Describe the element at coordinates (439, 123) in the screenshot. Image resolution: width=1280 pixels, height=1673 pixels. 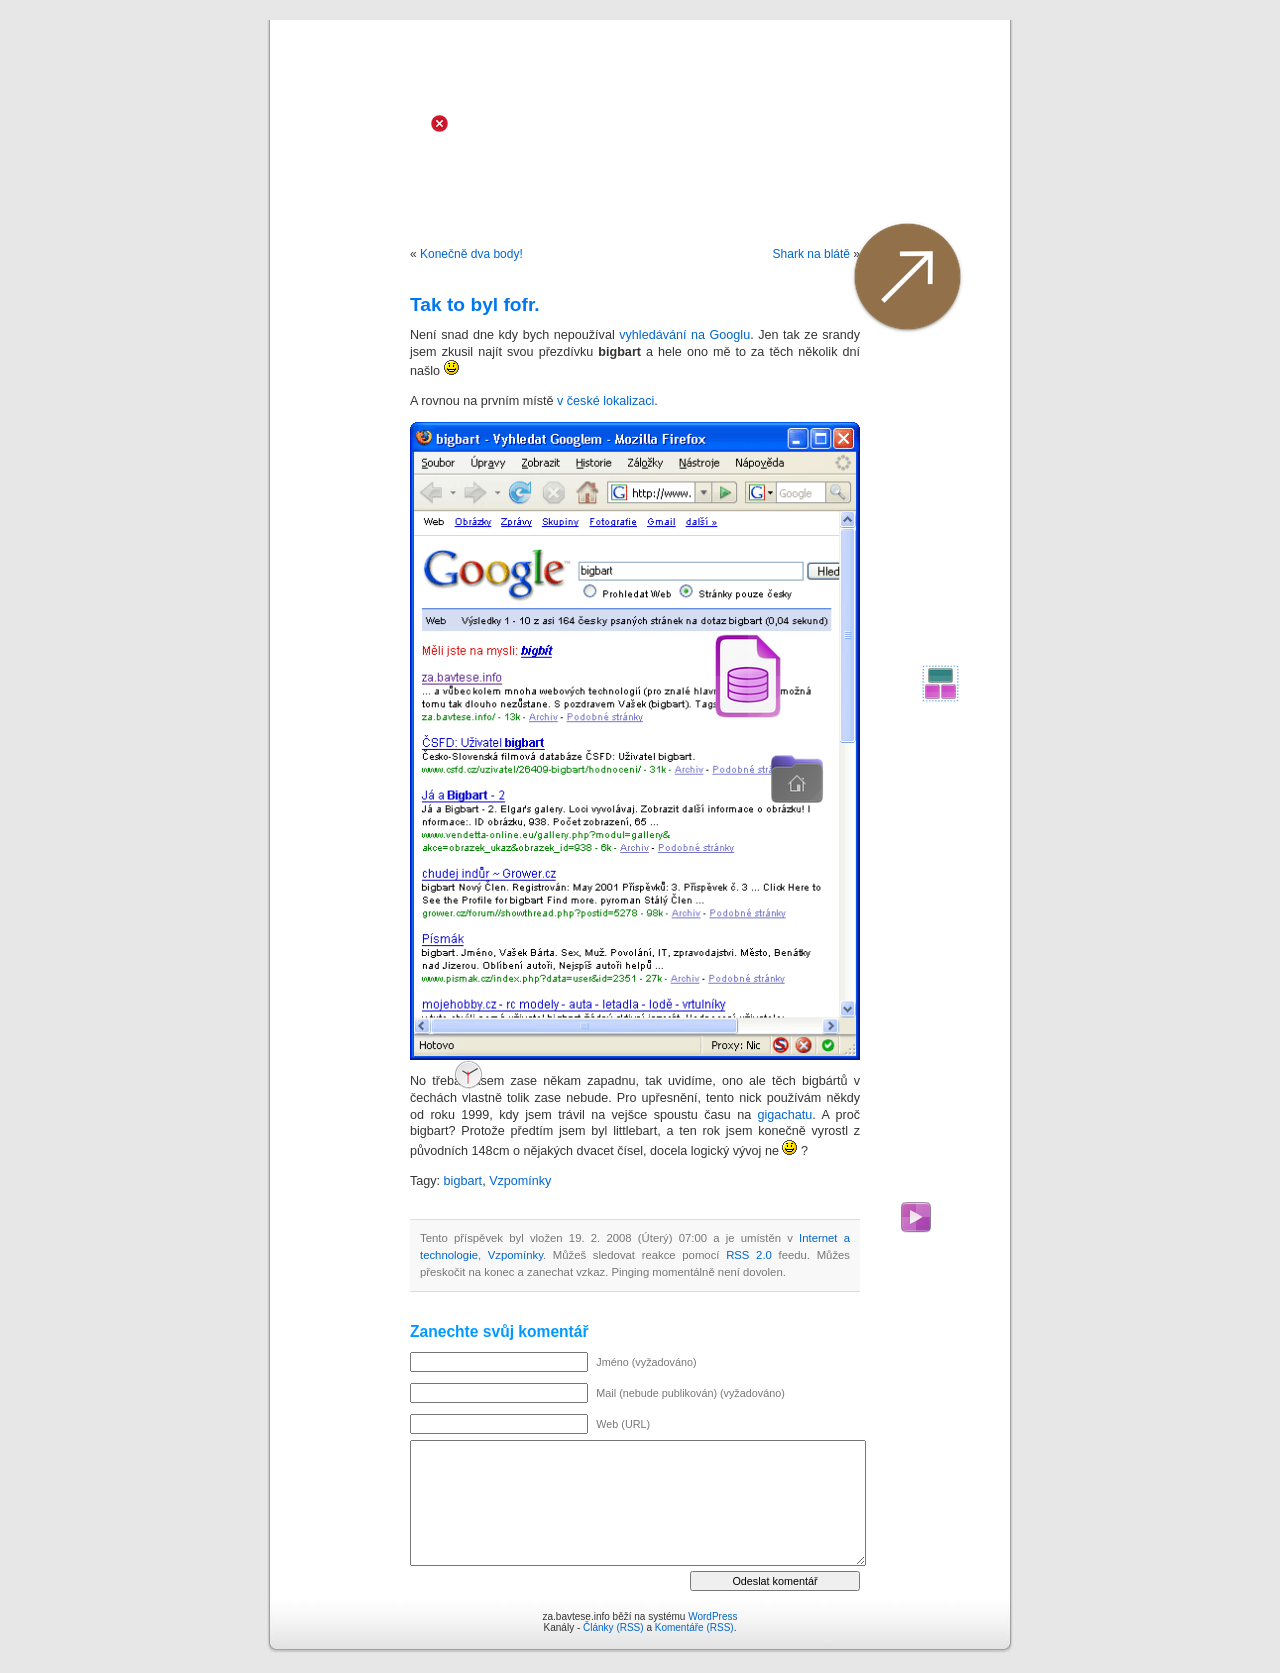
I see `close the current dialog or window` at that location.